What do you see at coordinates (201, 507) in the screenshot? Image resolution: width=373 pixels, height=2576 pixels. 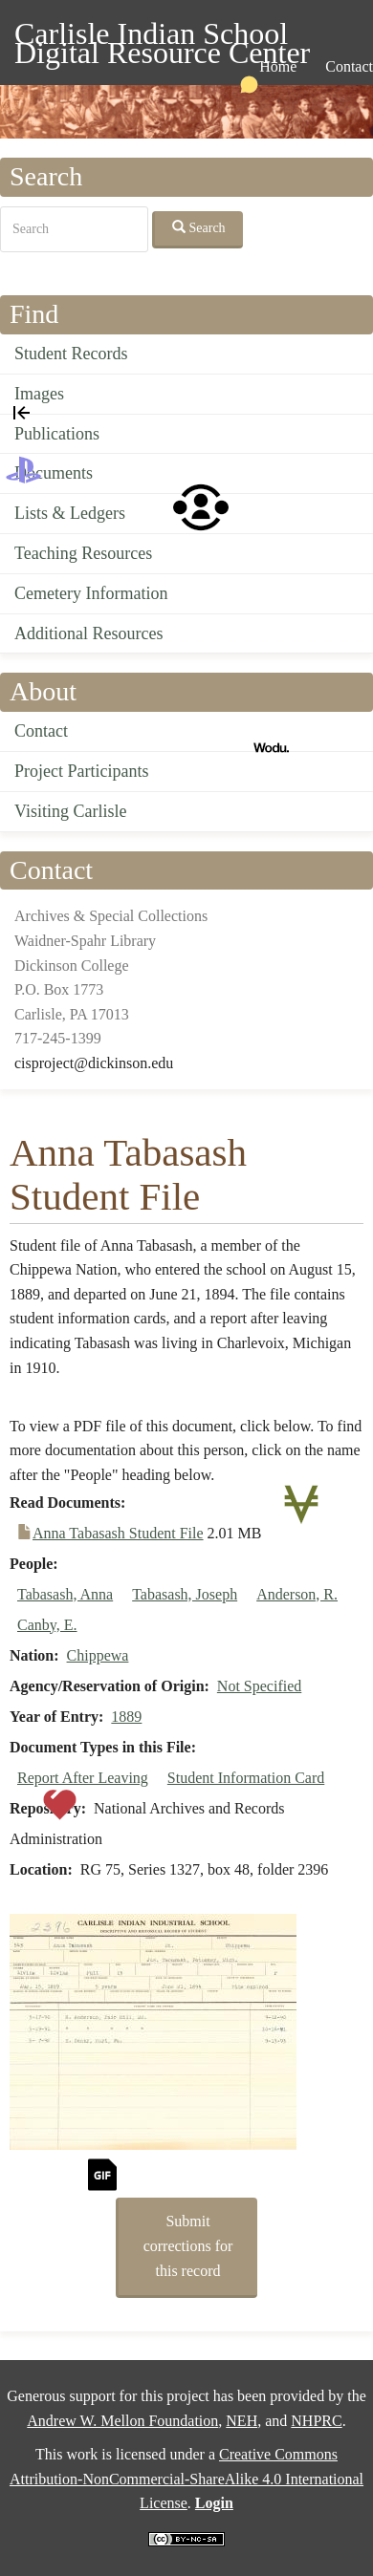 I see `view community members` at bounding box center [201, 507].